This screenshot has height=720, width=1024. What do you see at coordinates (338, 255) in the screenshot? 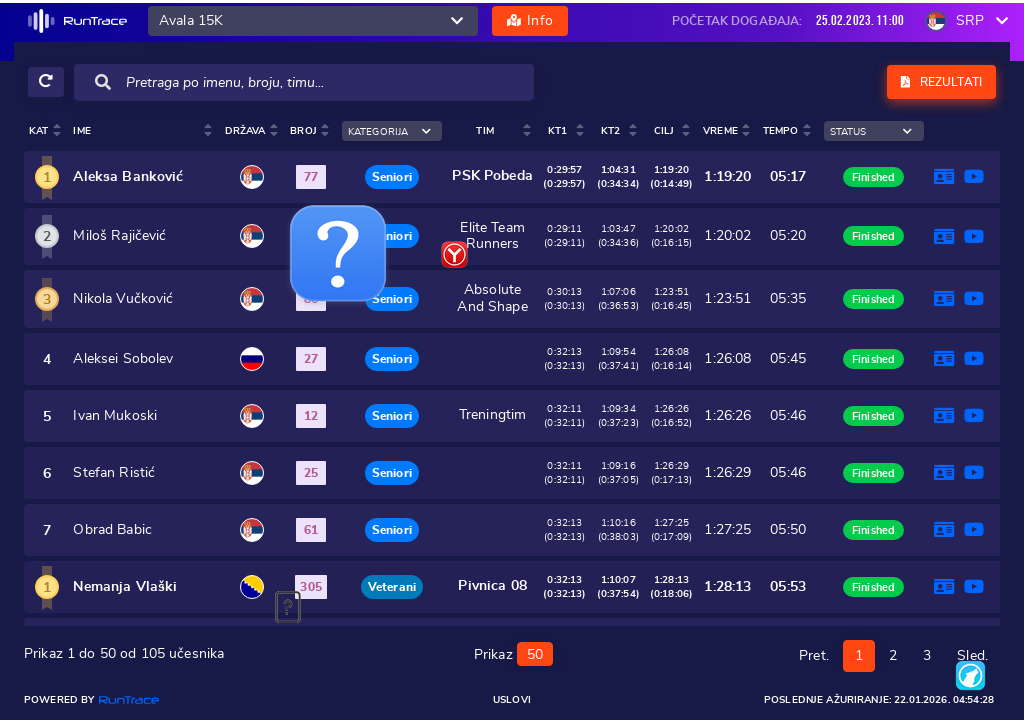
I see `access help and support documentation` at bounding box center [338, 255].